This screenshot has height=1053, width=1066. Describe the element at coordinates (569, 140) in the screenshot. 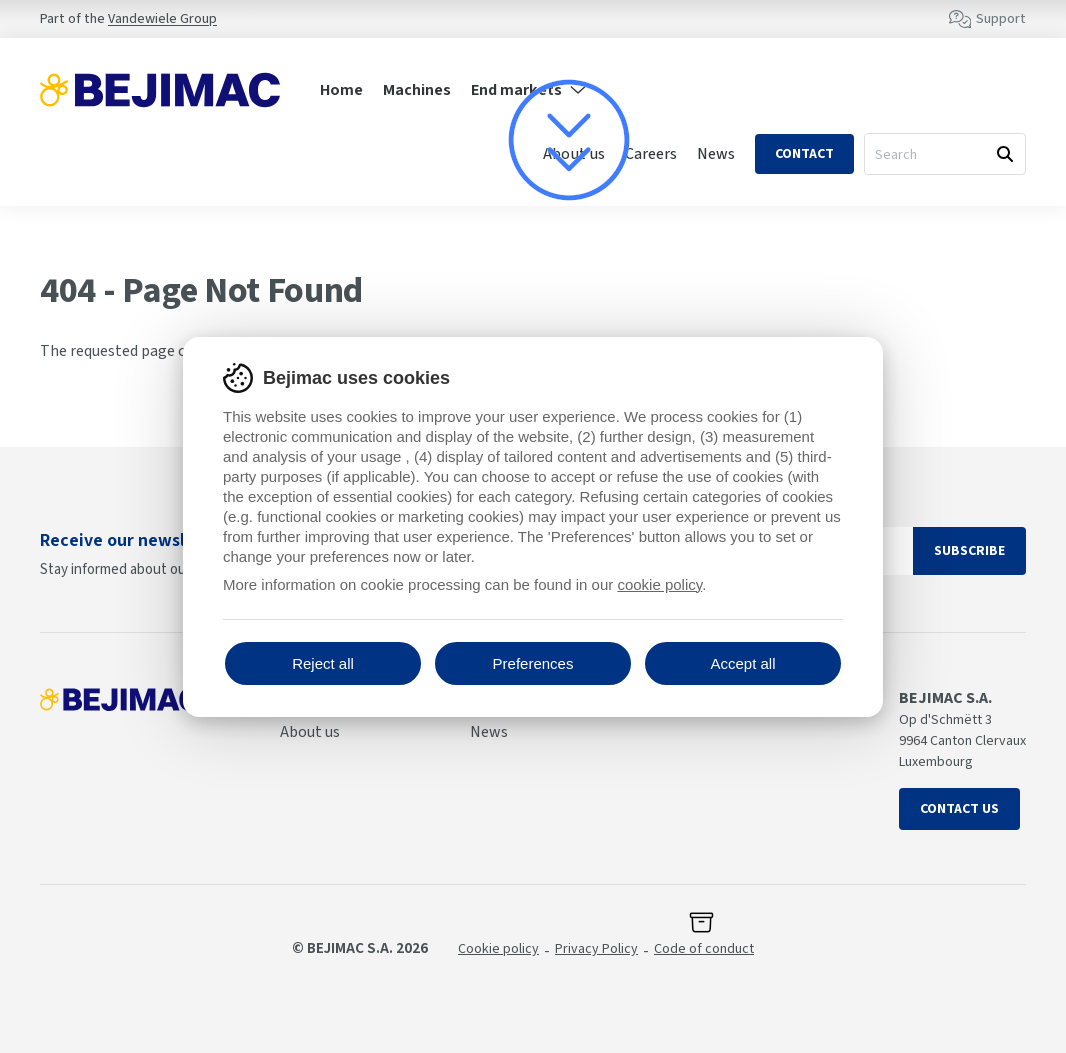

I see `expand all content below` at that location.